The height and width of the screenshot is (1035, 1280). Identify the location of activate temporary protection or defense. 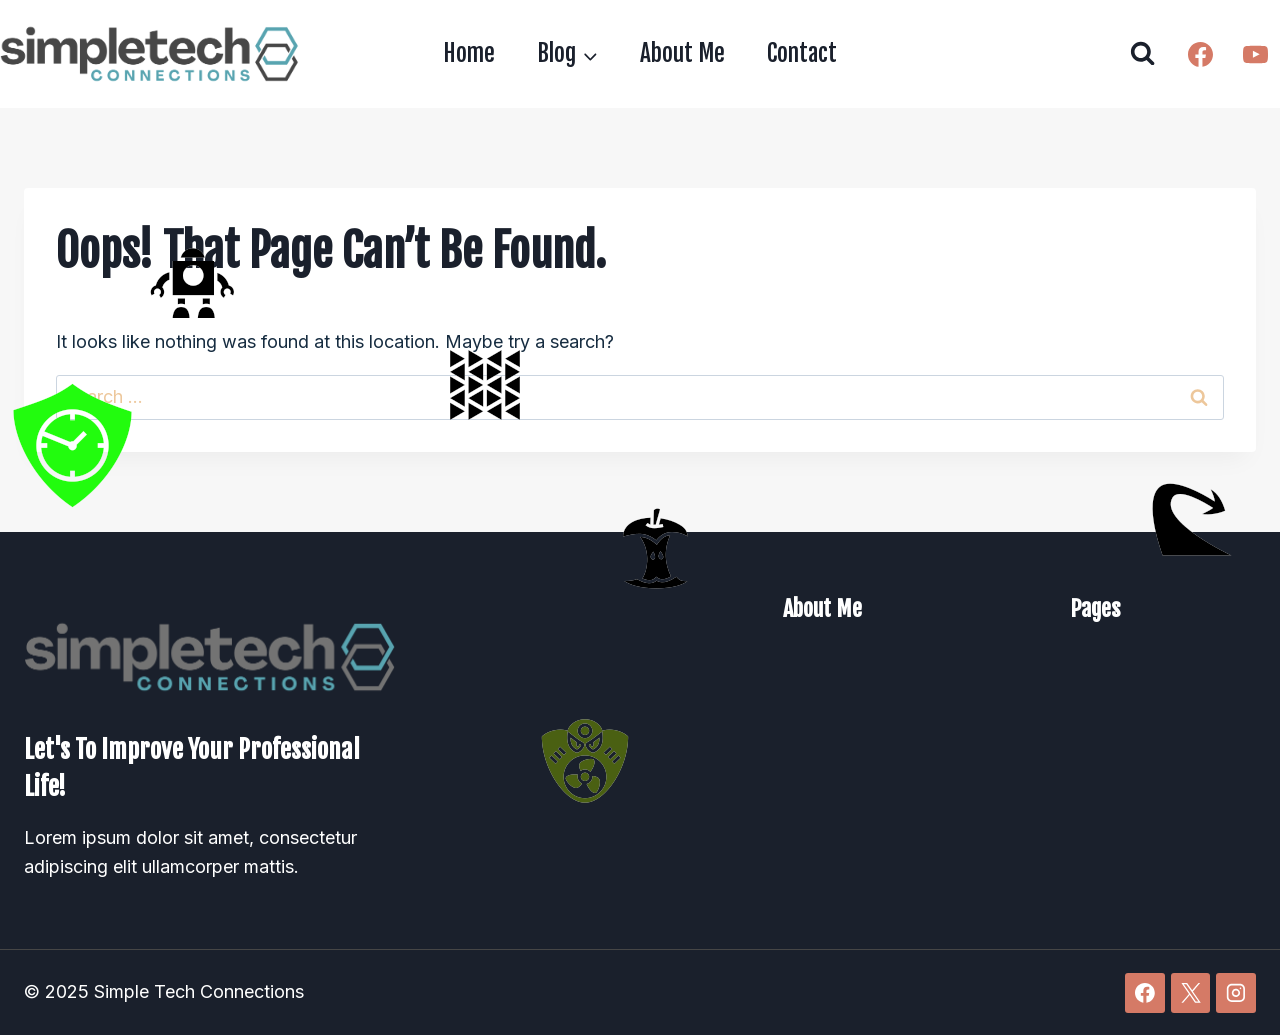
(72, 445).